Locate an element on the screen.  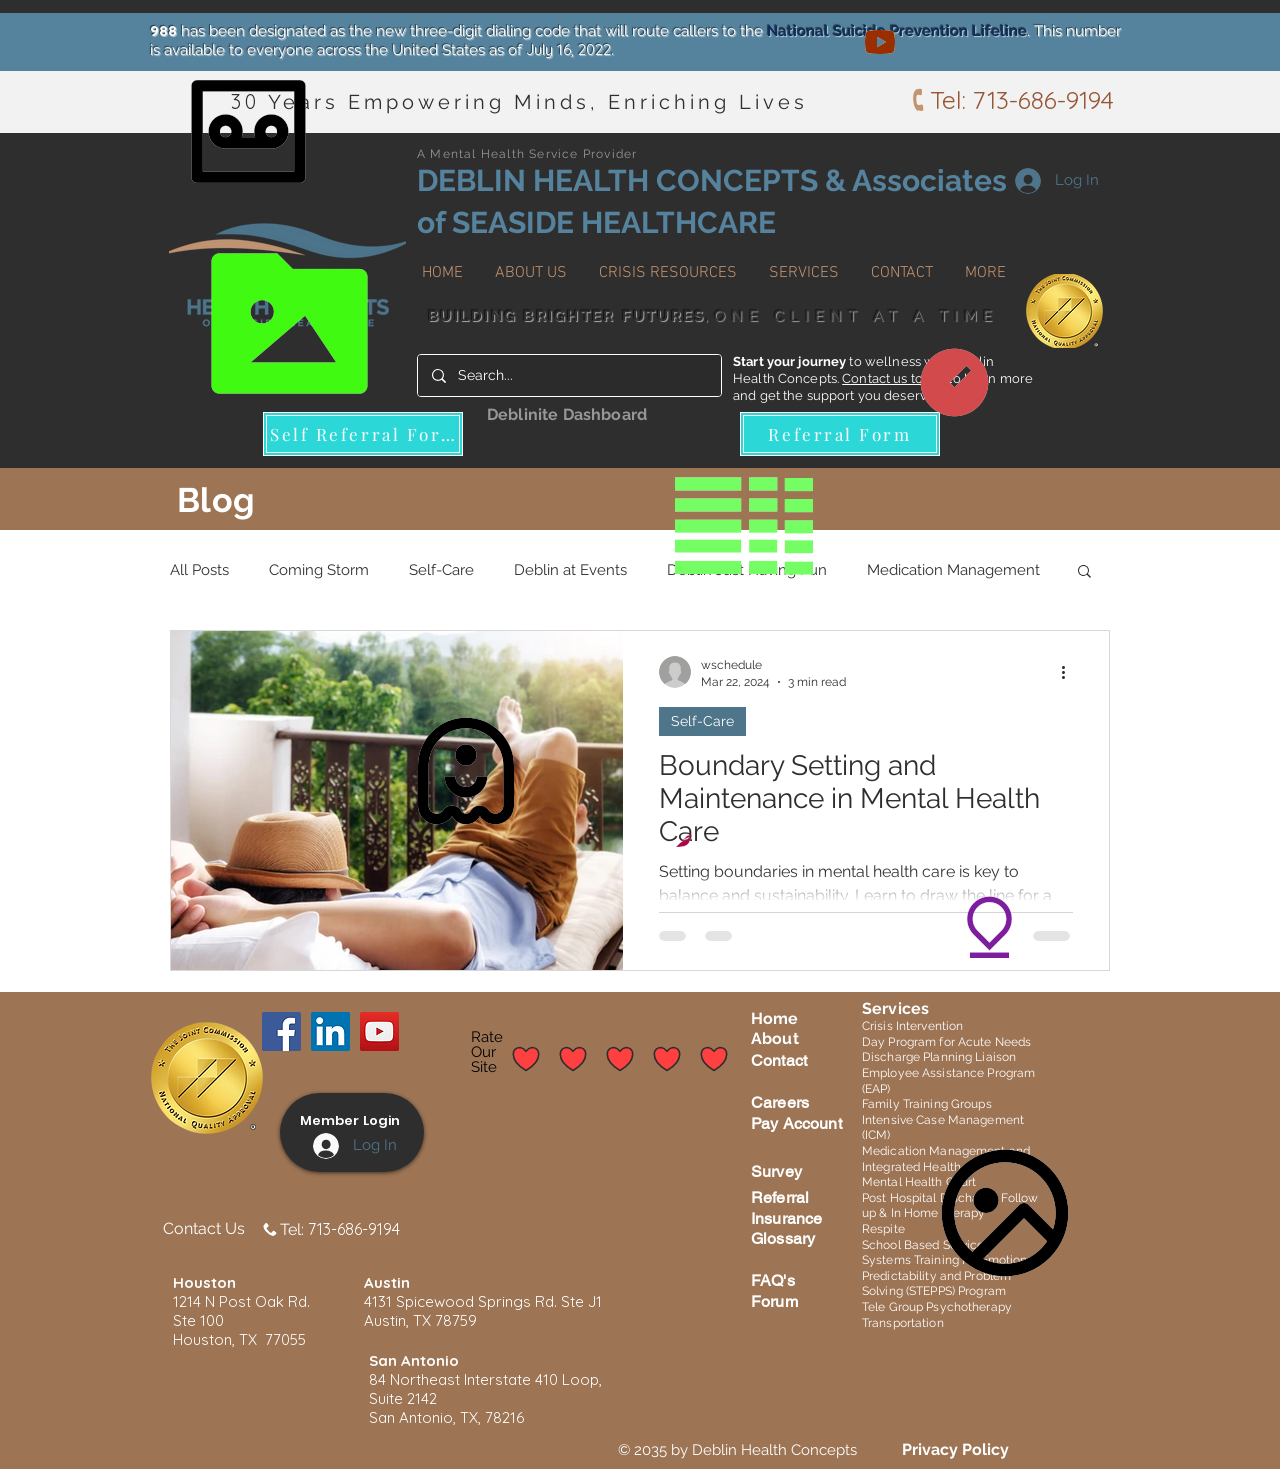
open photo gallery folder is located at coordinates (289, 323).